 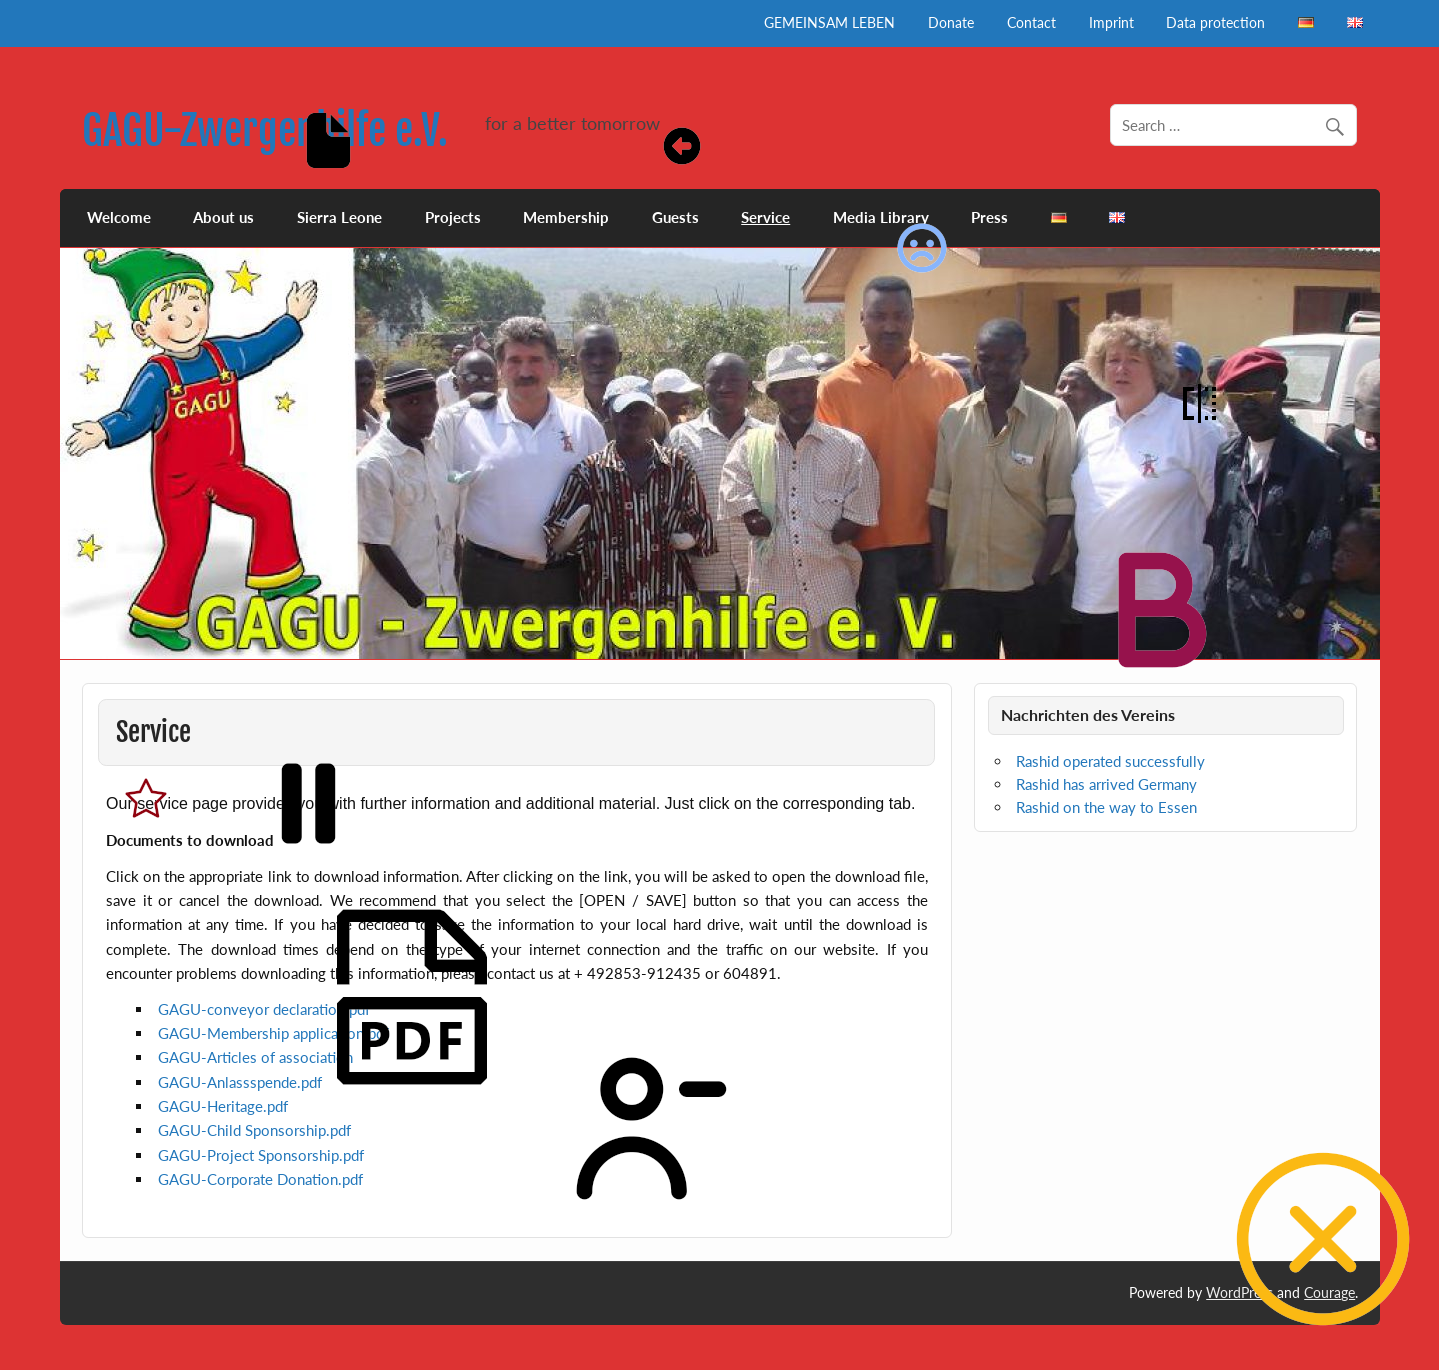 I want to click on go back to the previous screen, so click(x=682, y=146).